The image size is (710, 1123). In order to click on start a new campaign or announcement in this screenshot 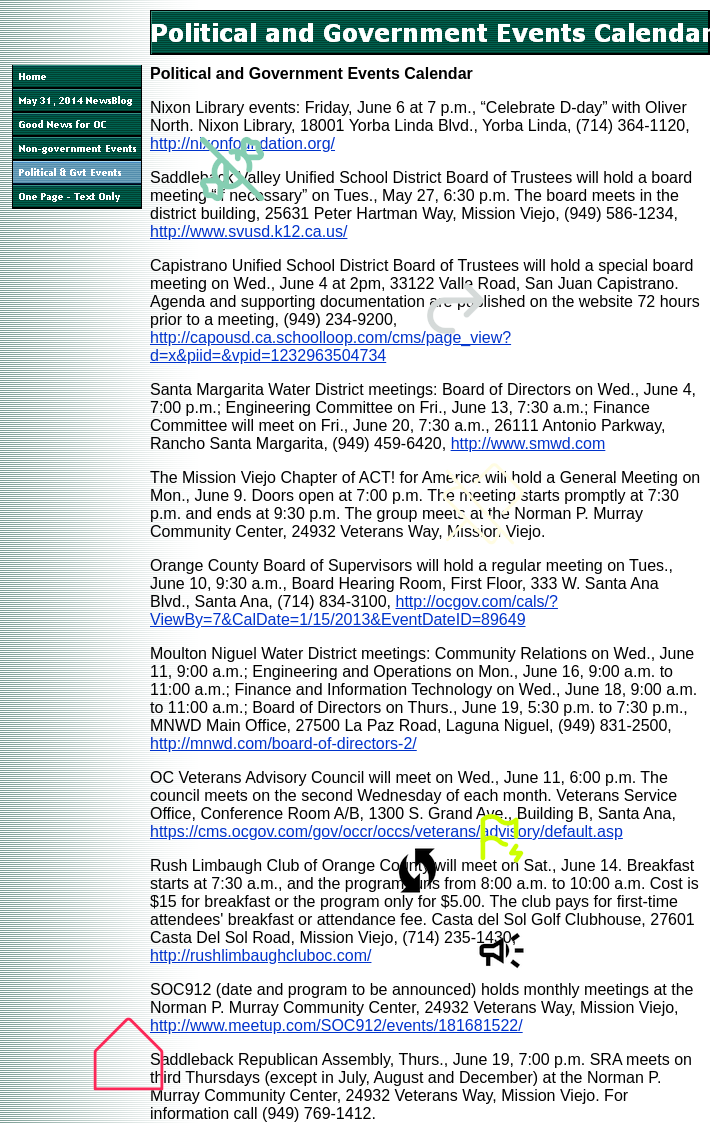, I will do `click(501, 950)`.